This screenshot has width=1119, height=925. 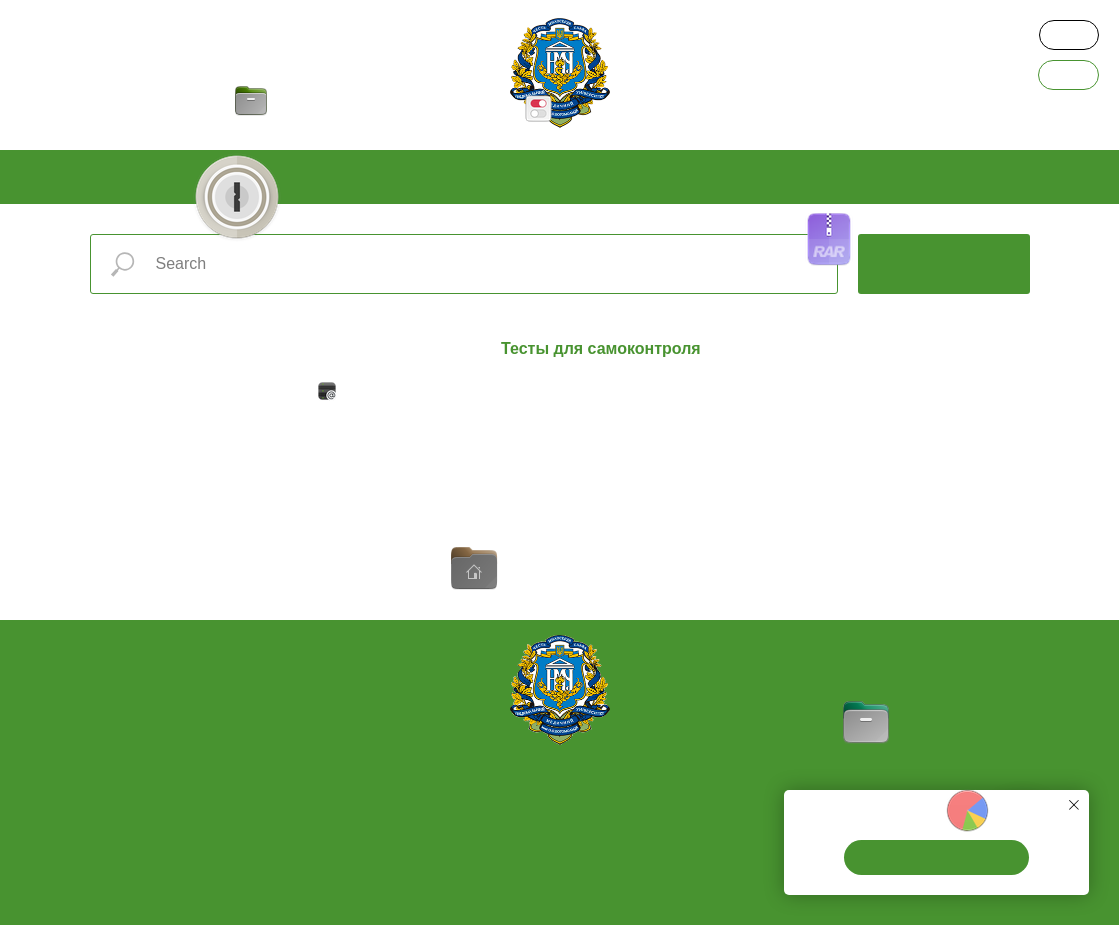 What do you see at coordinates (866, 722) in the screenshot?
I see `open the file manager application` at bounding box center [866, 722].